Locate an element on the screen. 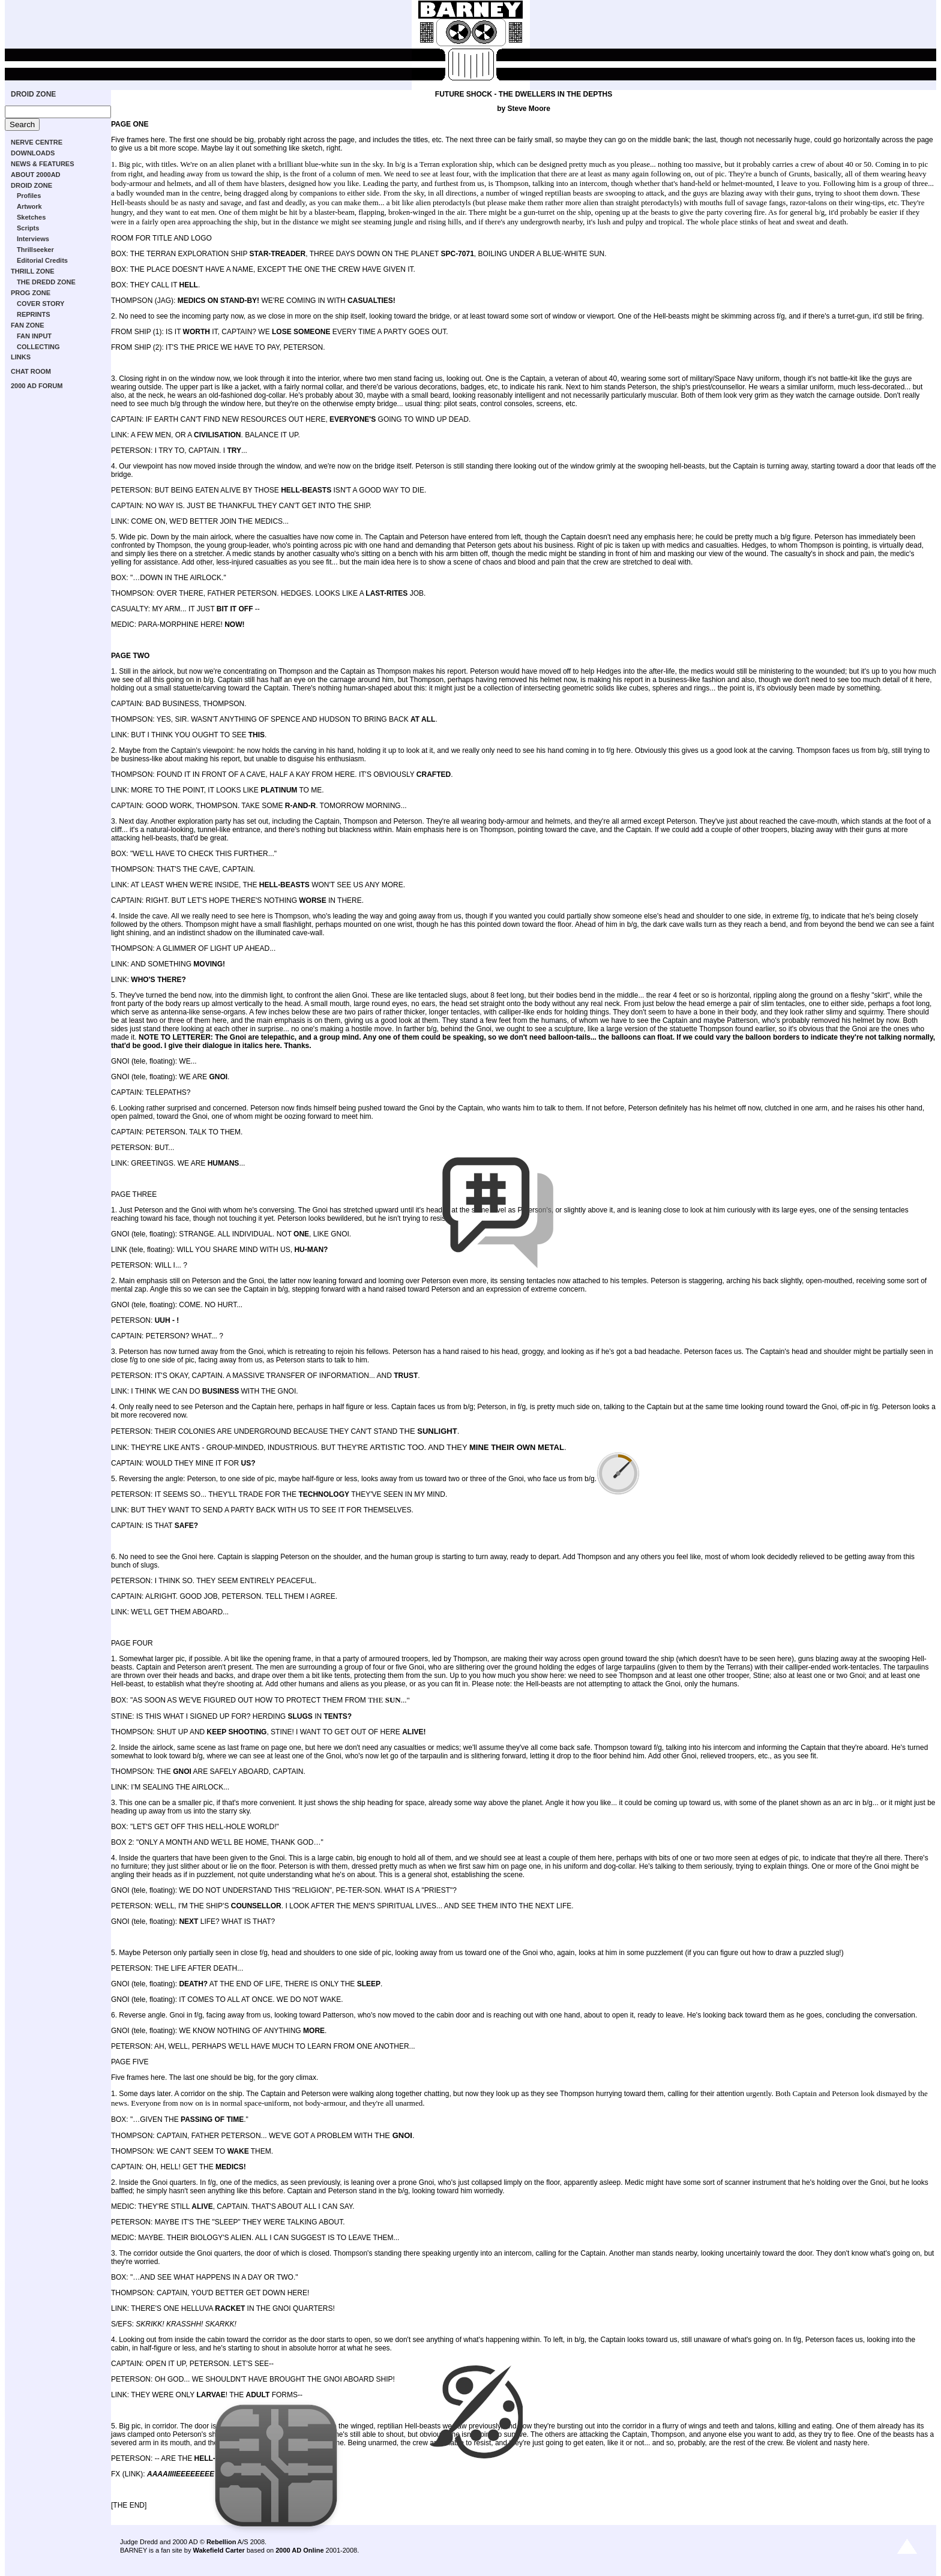 Image resolution: width=941 pixels, height=2576 pixels. open gerbview application for viewing gerber files is located at coordinates (276, 2466).